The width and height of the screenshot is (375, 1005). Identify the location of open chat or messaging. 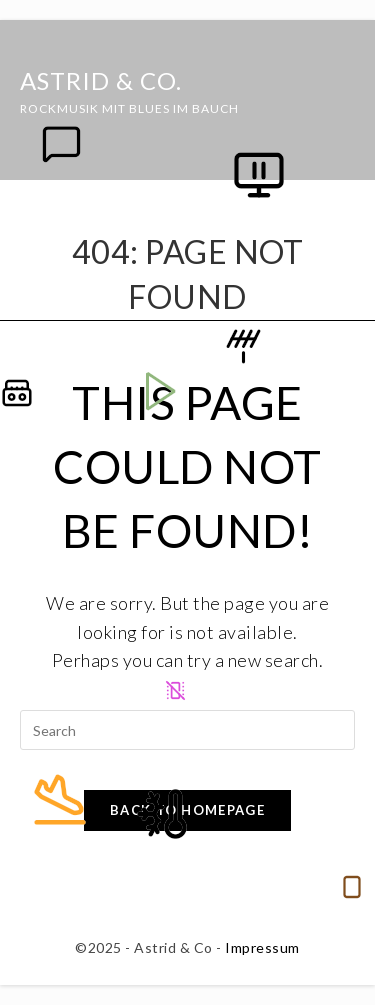
(61, 143).